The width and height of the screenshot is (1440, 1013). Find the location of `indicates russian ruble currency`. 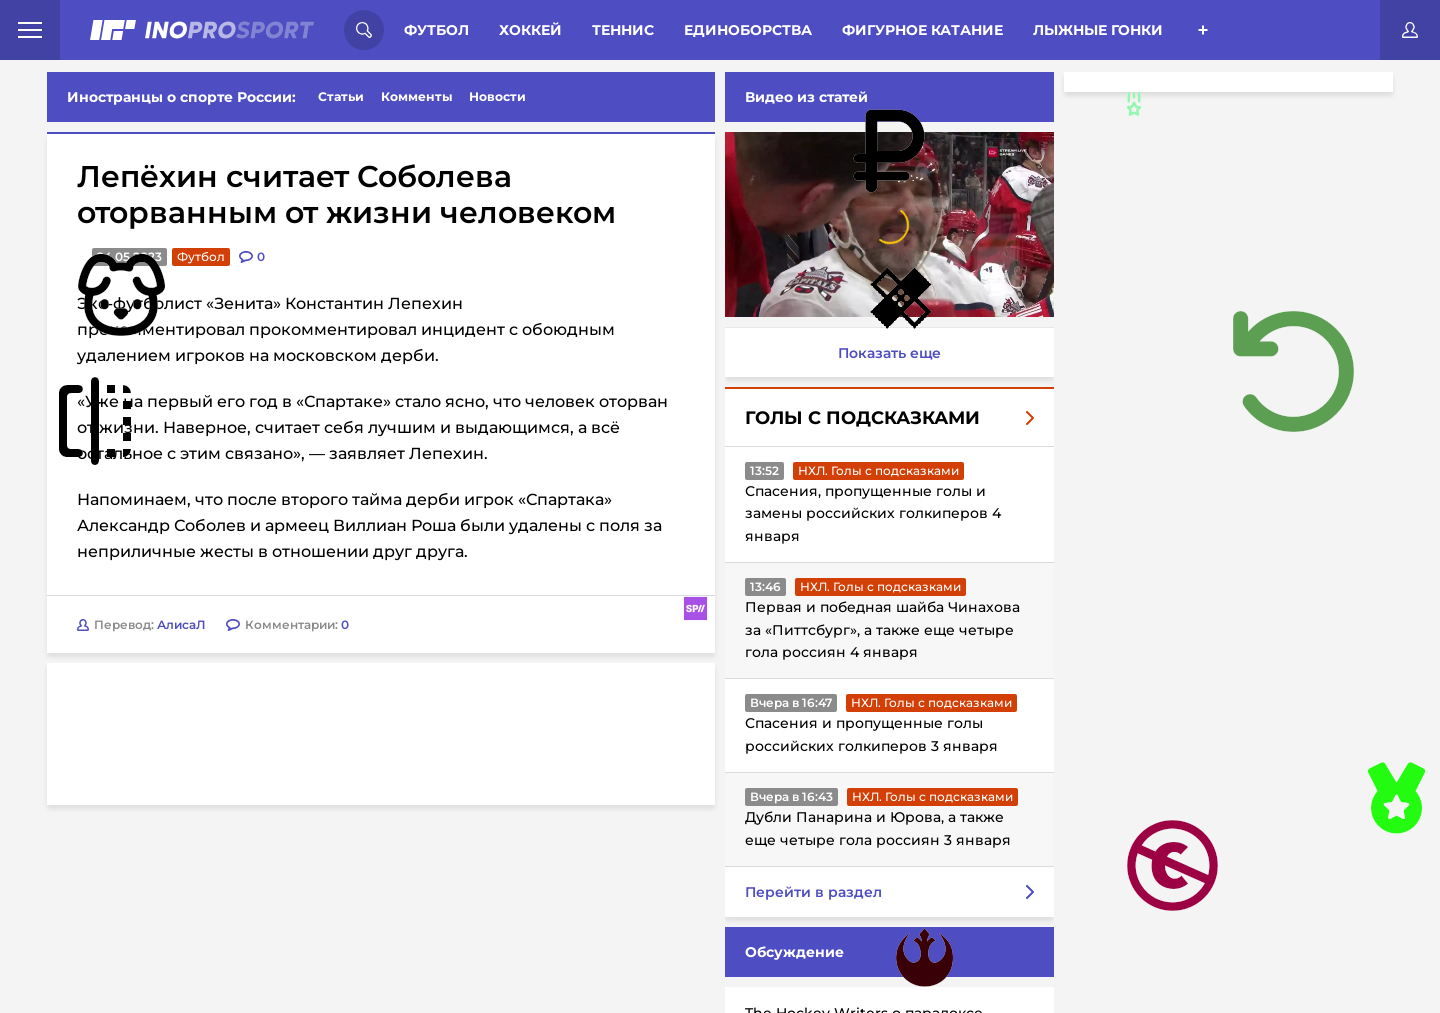

indicates russian ruble currency is located at coordinates (892, 151).